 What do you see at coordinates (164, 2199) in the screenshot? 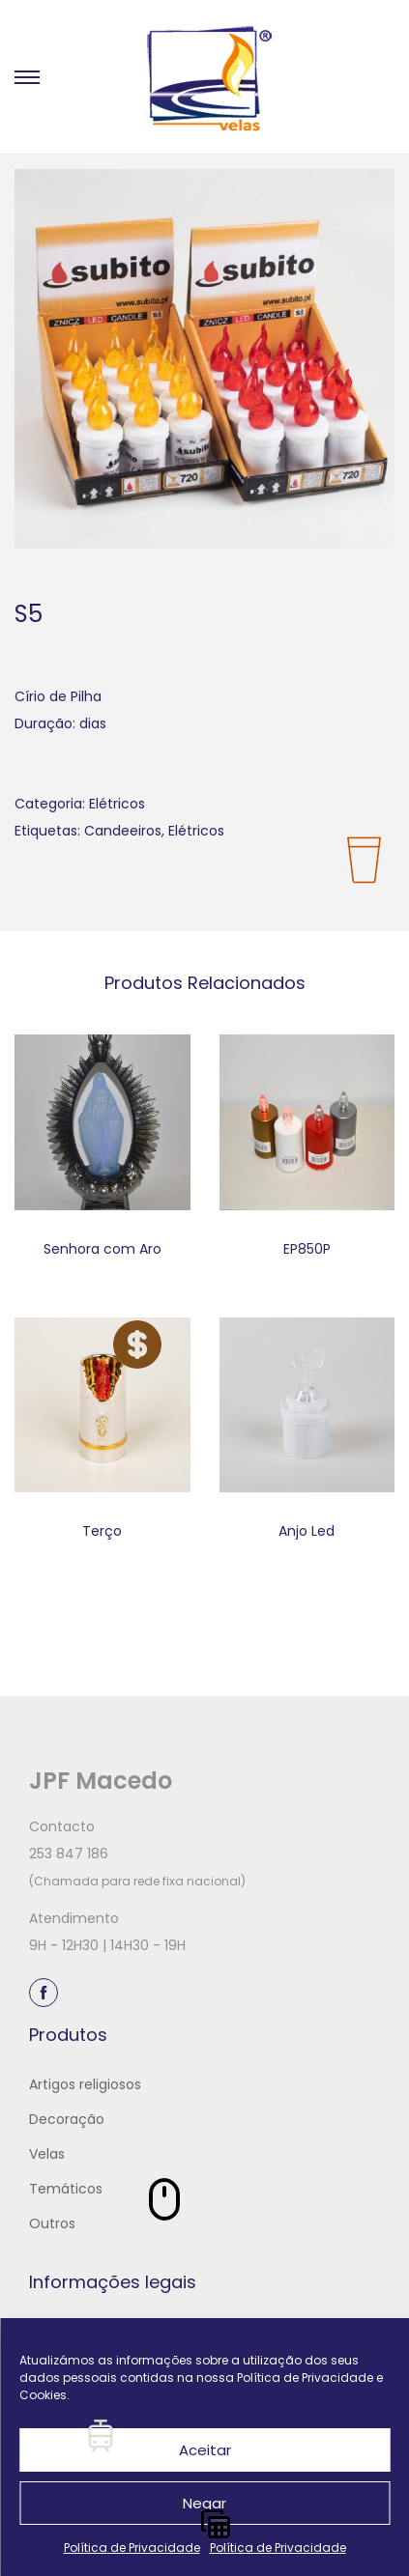
I see `adjust mouse or pointer settings` at bounding box center [164, 2199].